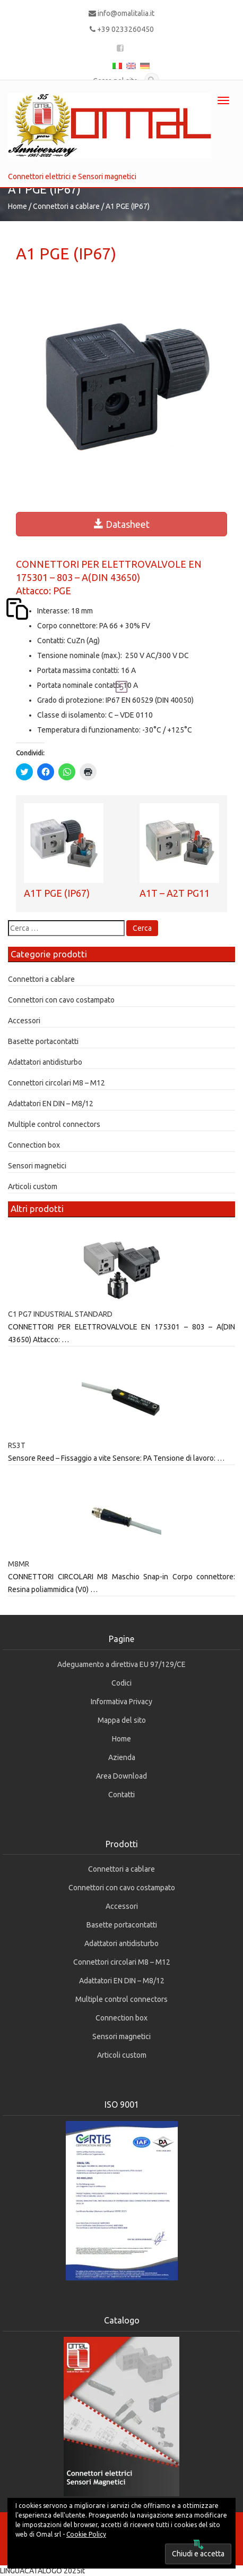 The height and width of the screenshot is (2576, 243). Describe the element at coordinates (17, 609) in the screenshot. I see `copy file to clipboard` at that location.